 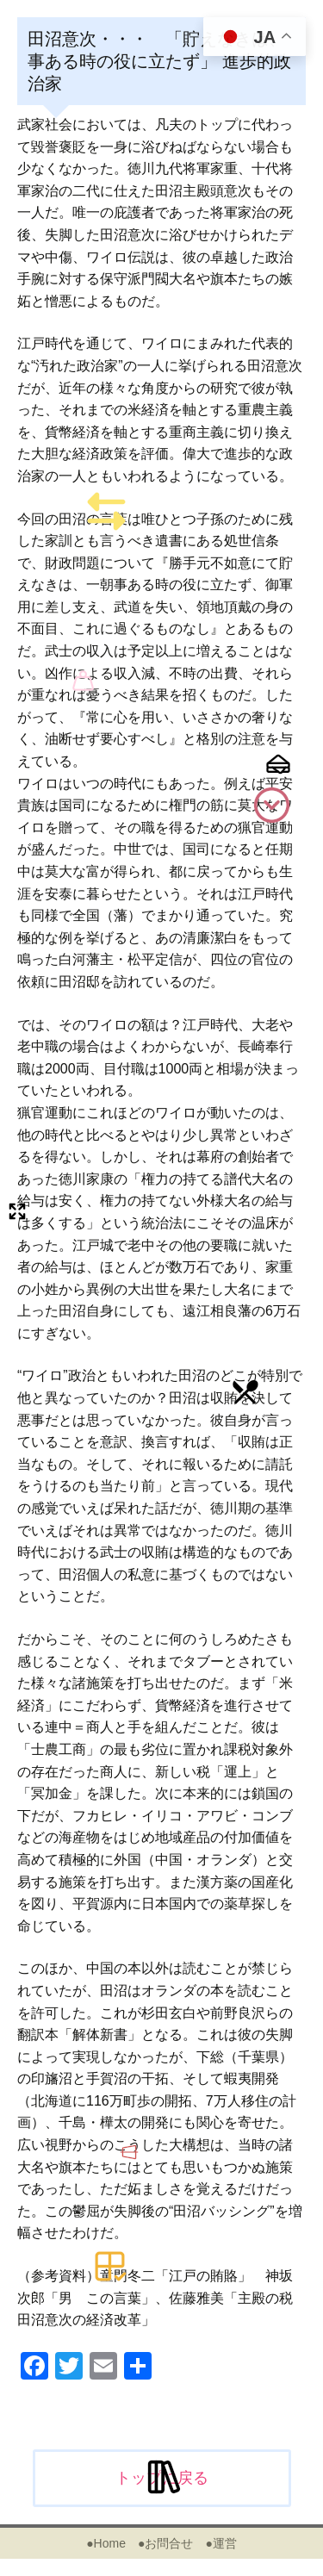 What do you see at coordinates (245, 1391) in the screenshot?
I see `view restaurant or dining options` at bounding box center [245, 1391].